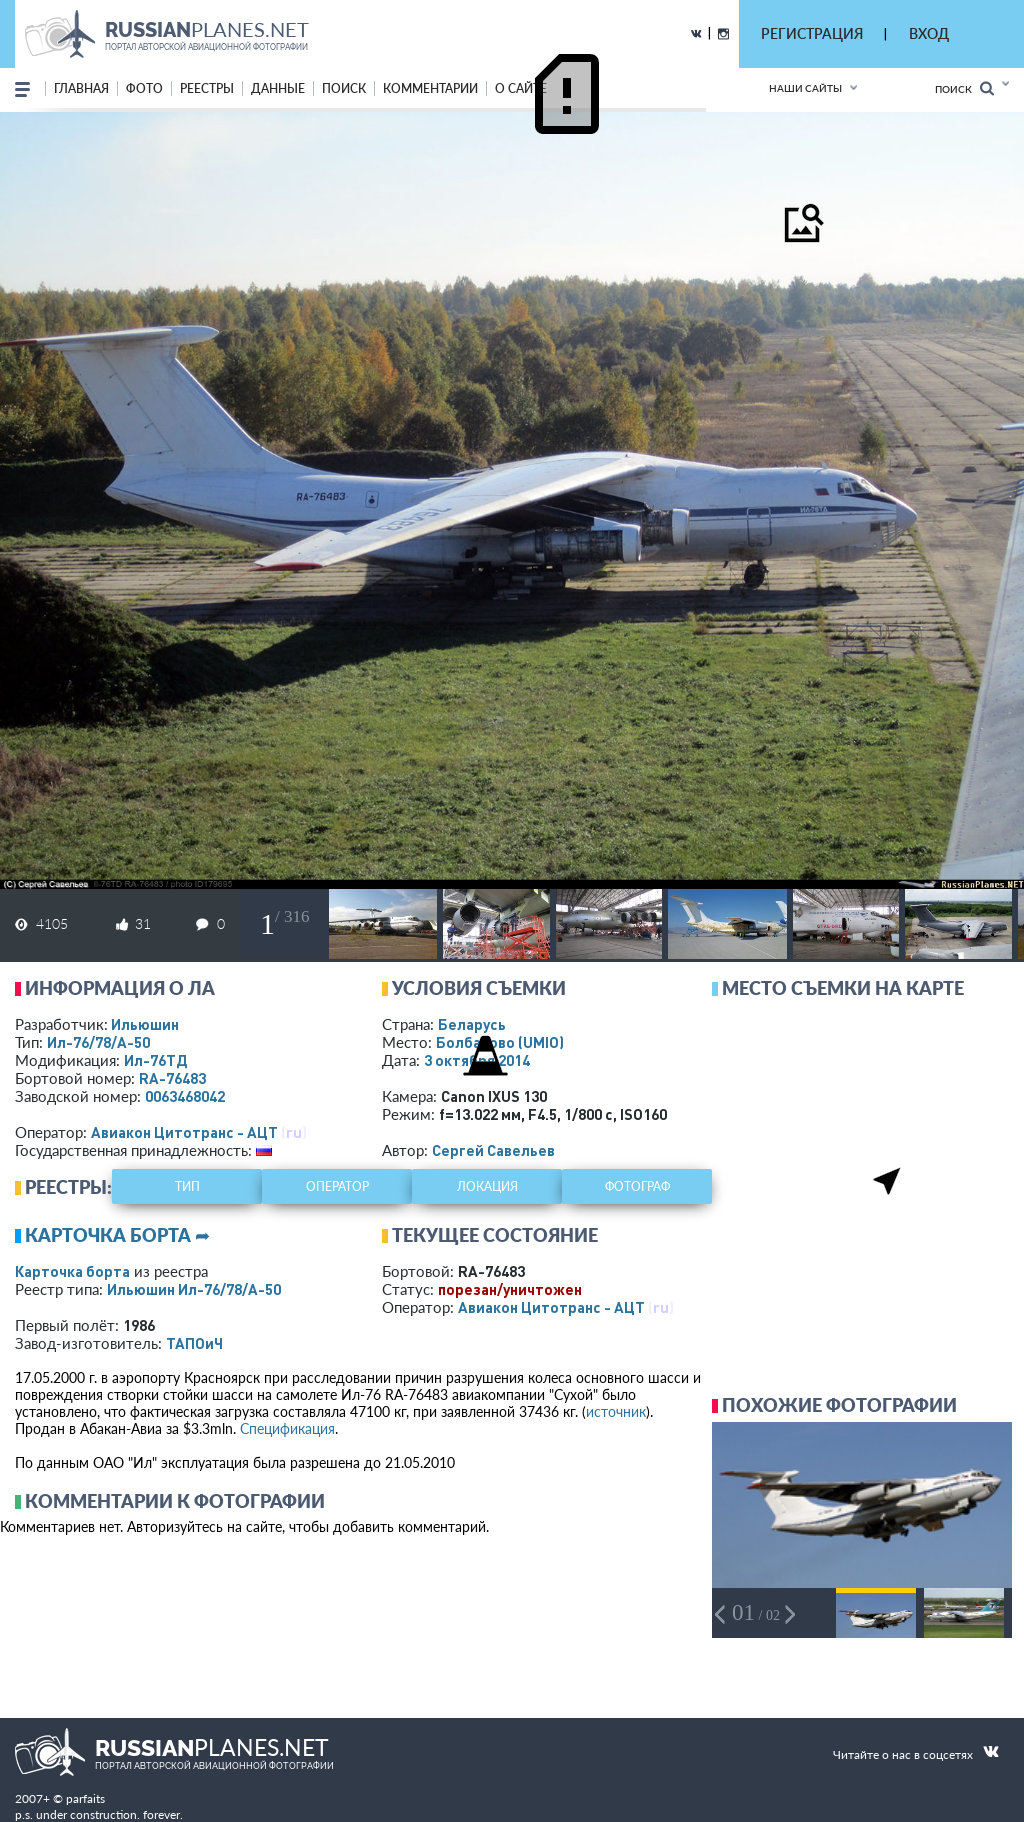 This screenshot has width=1024, height=1822. I want to click on indicates construction or maintenance in progress, so click(485, 1056).